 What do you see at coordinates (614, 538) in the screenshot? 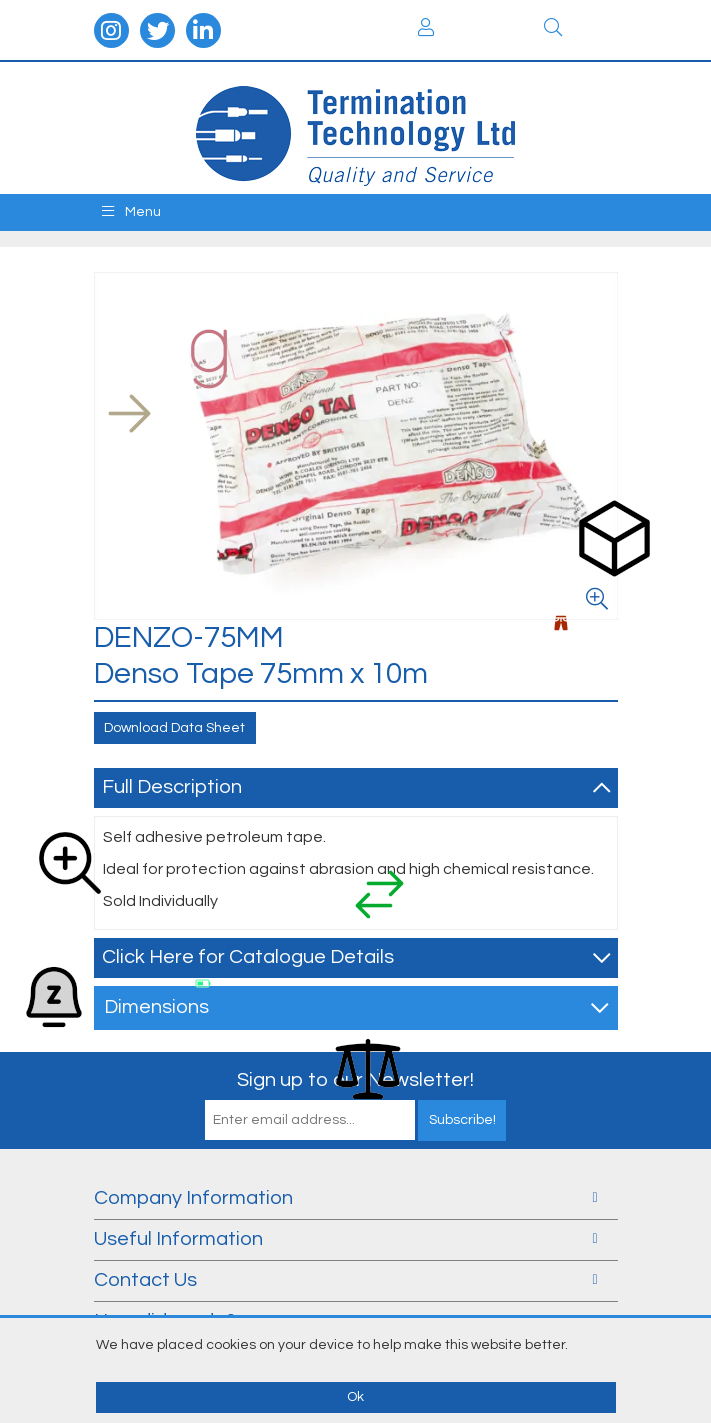
I see `view 3D model or object` at bounding box center [614, 538].